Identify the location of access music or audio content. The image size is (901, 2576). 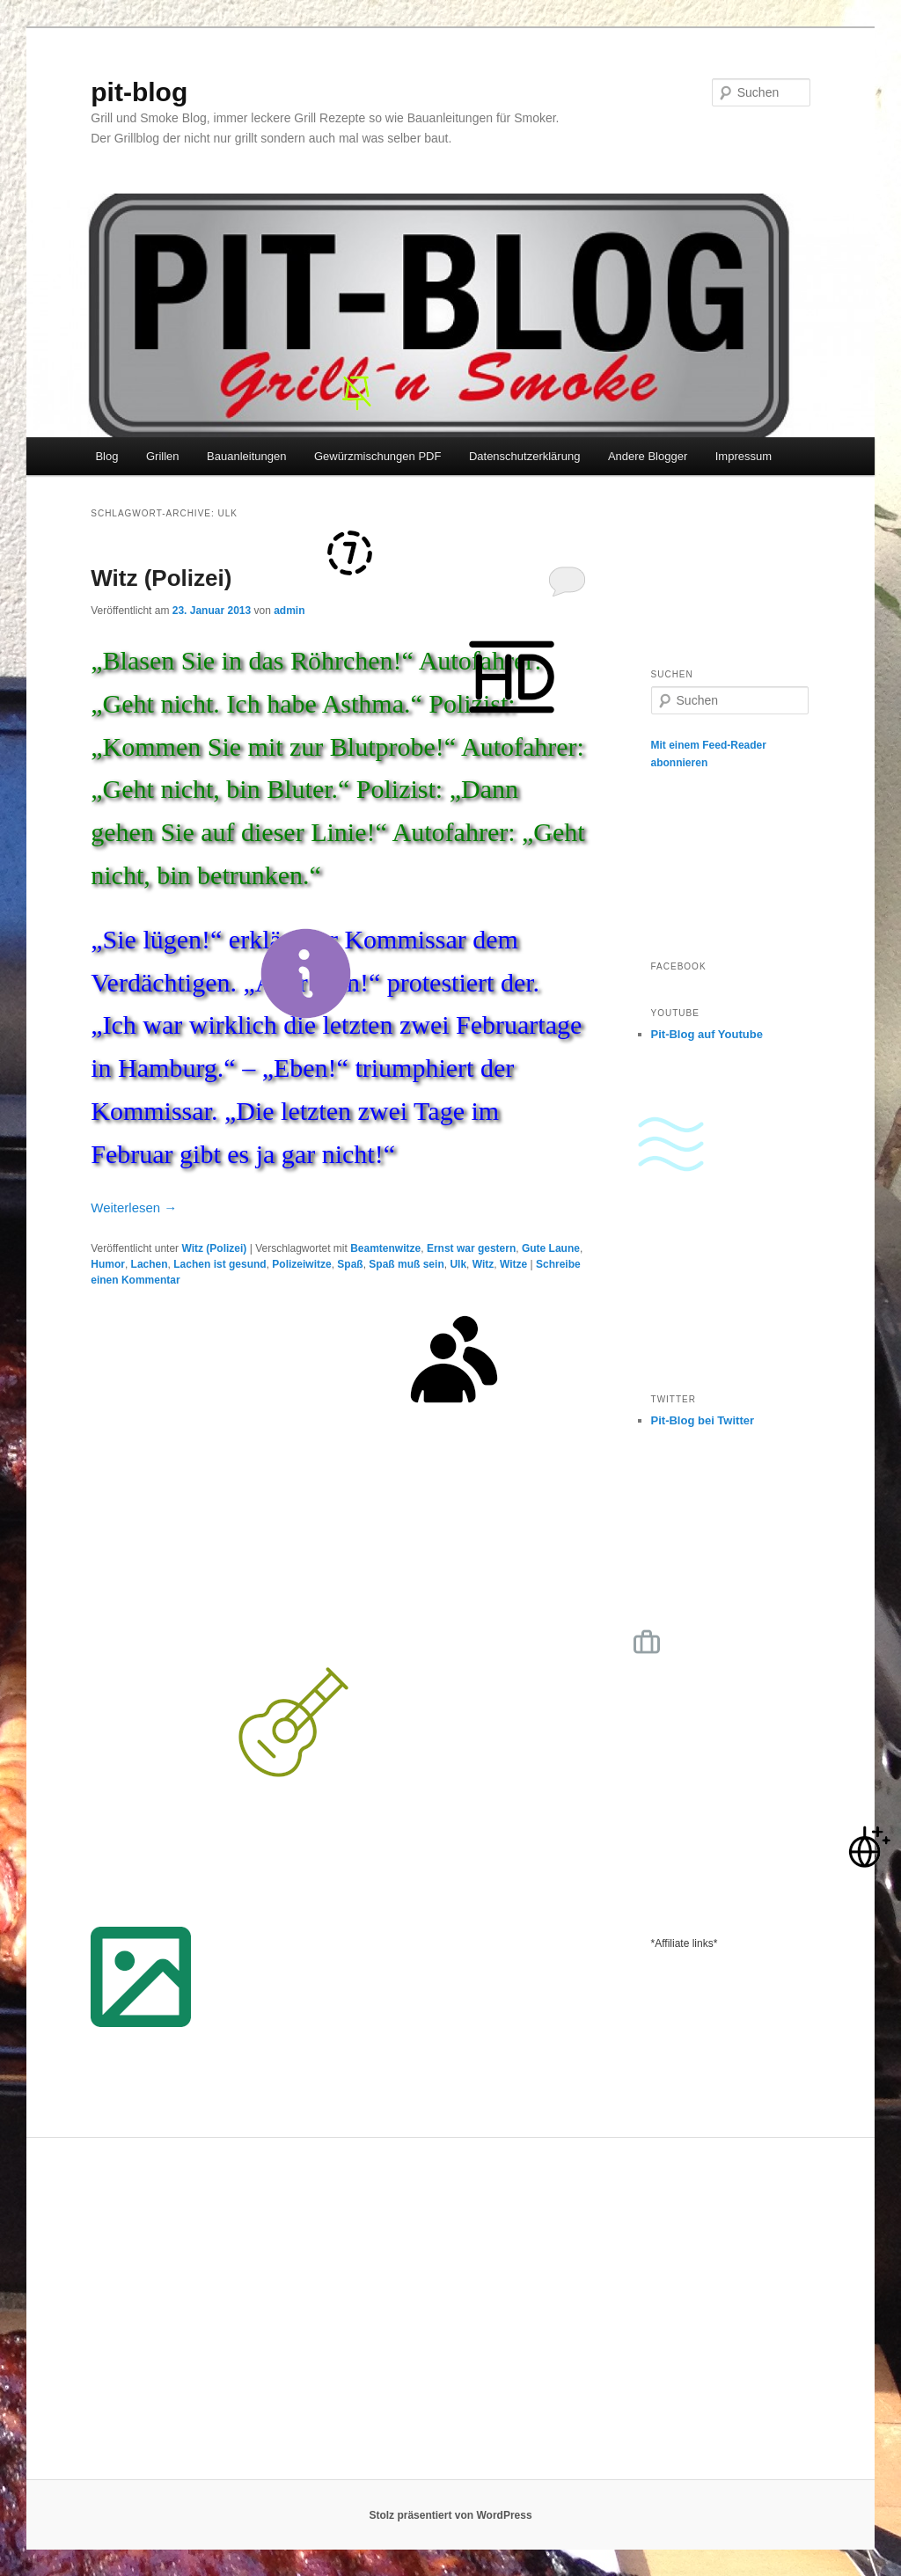
(292, 1723).